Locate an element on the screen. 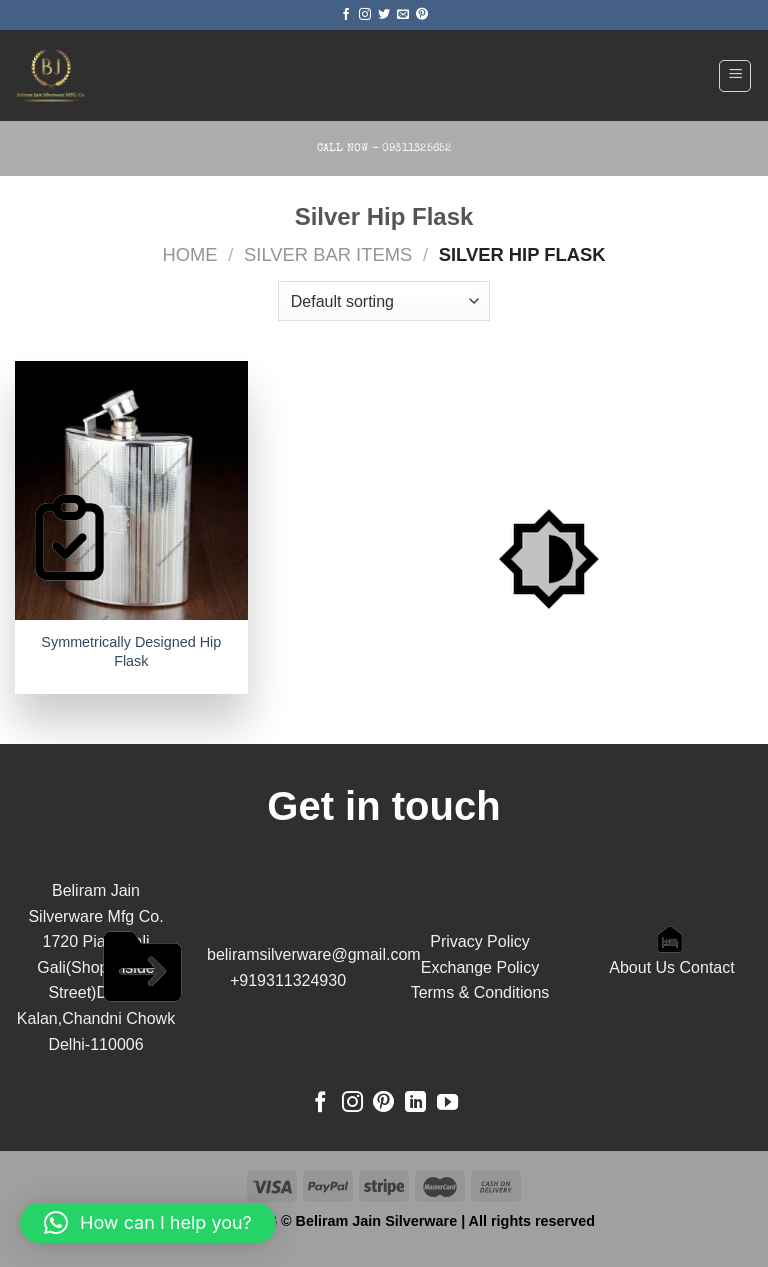 The image size is (768, 1267). find nearby overnight accommodations is located at coordinates (670, 939).